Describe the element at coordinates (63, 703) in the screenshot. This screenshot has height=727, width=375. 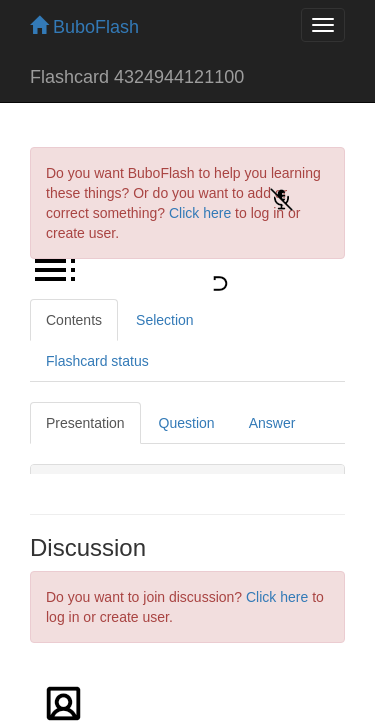
I see `view user profile` at that location.